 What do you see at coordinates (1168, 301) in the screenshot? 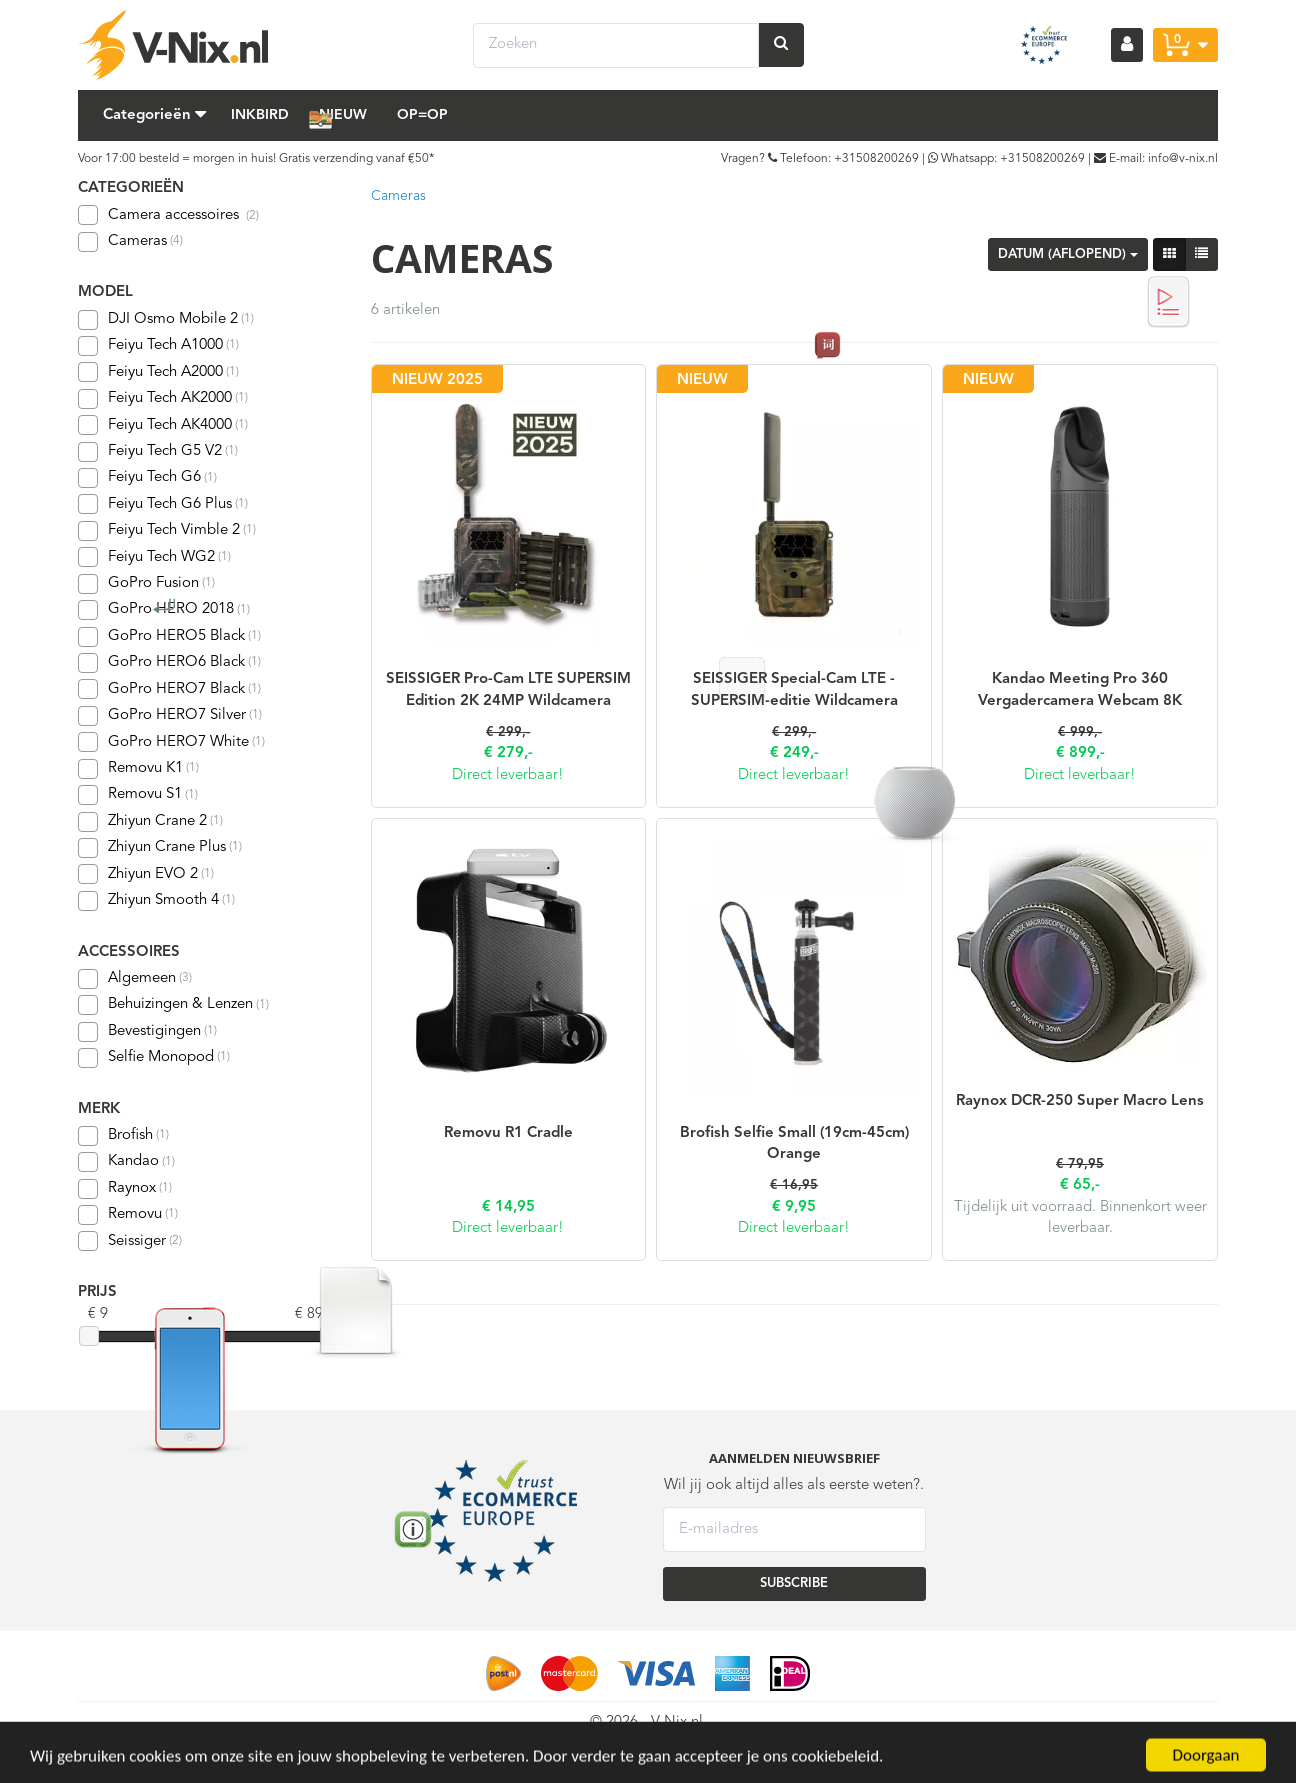
I see `an mp3 playlist file` at bounding box center [1168, 301].